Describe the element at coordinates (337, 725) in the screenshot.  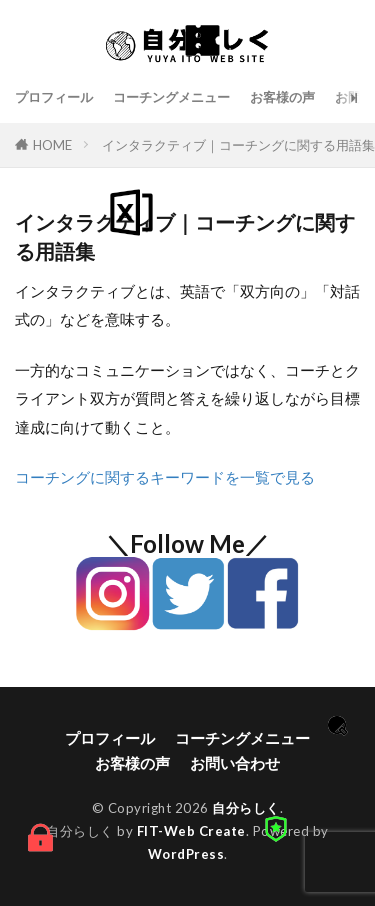
I see `open ping pong or table tennis game` at that location.